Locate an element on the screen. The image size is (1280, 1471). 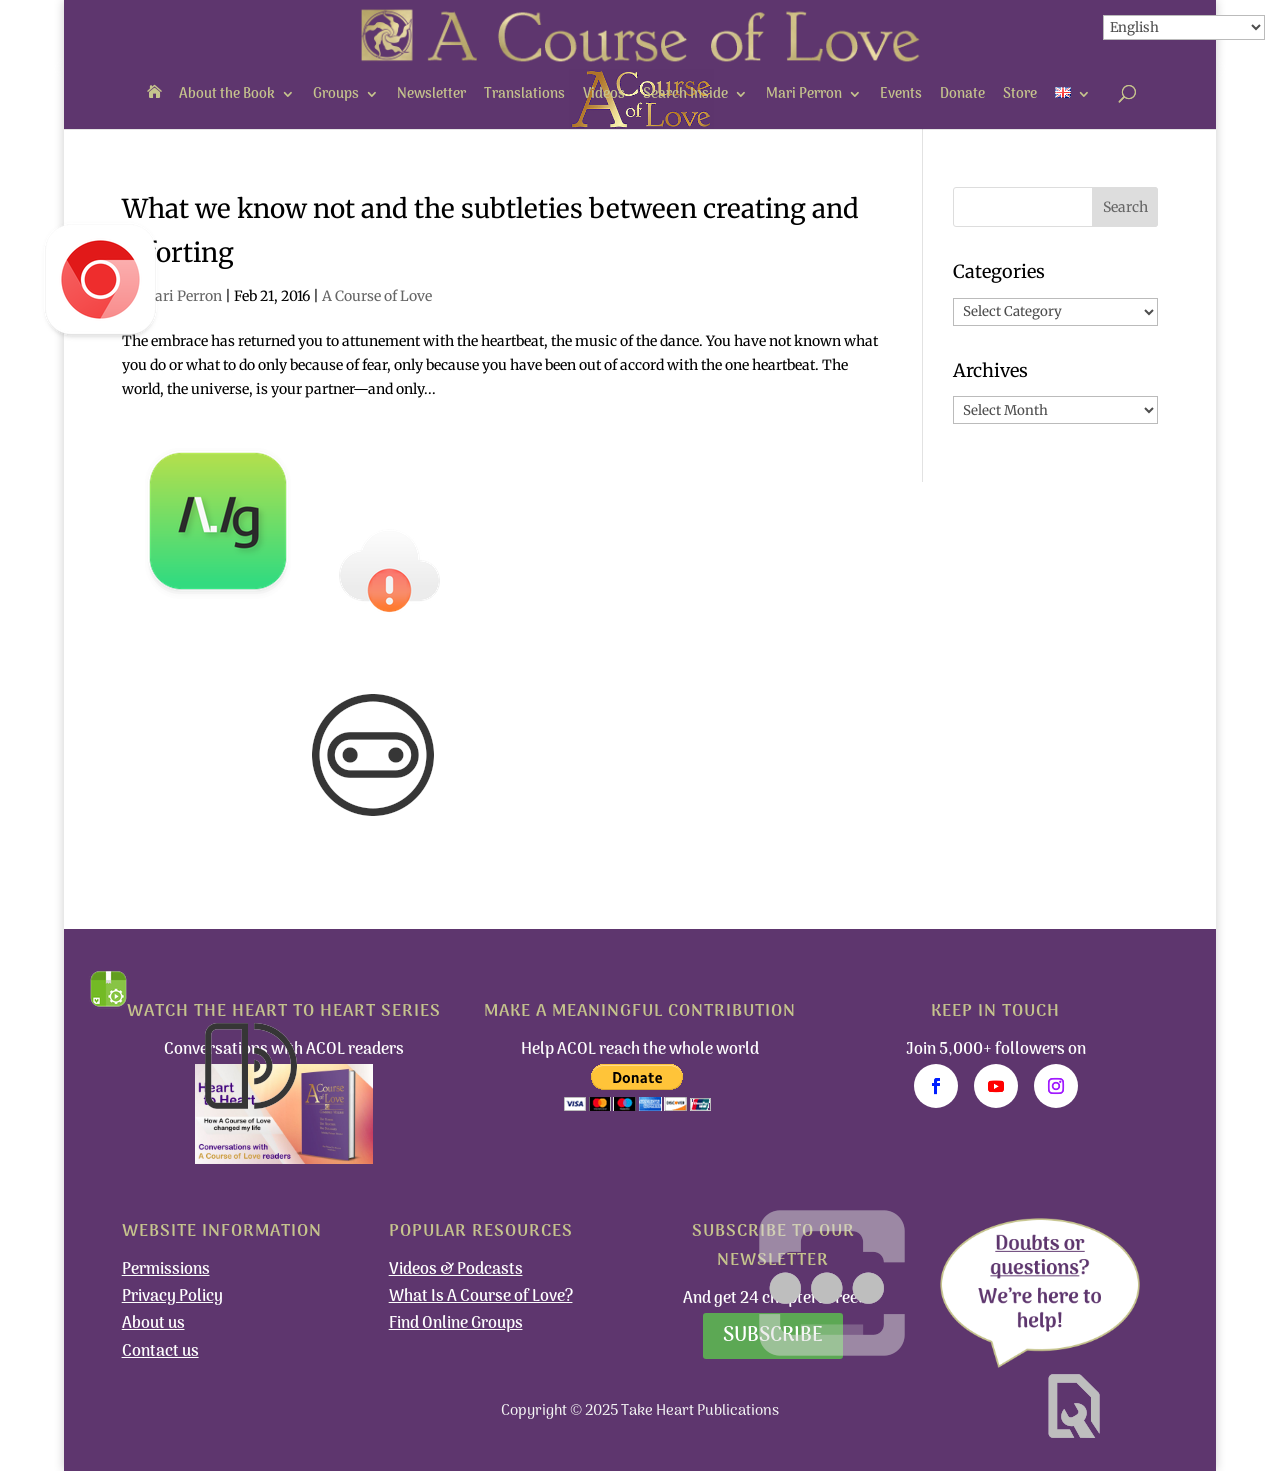
severe weather alert notification is located at coordinates (389, 570).